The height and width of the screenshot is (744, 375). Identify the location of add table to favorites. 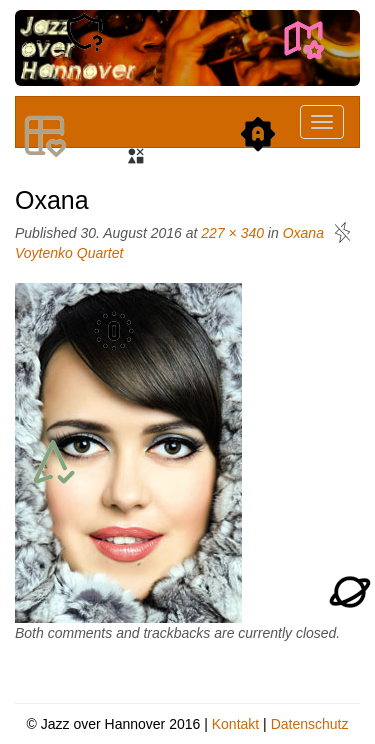
(44, 135).